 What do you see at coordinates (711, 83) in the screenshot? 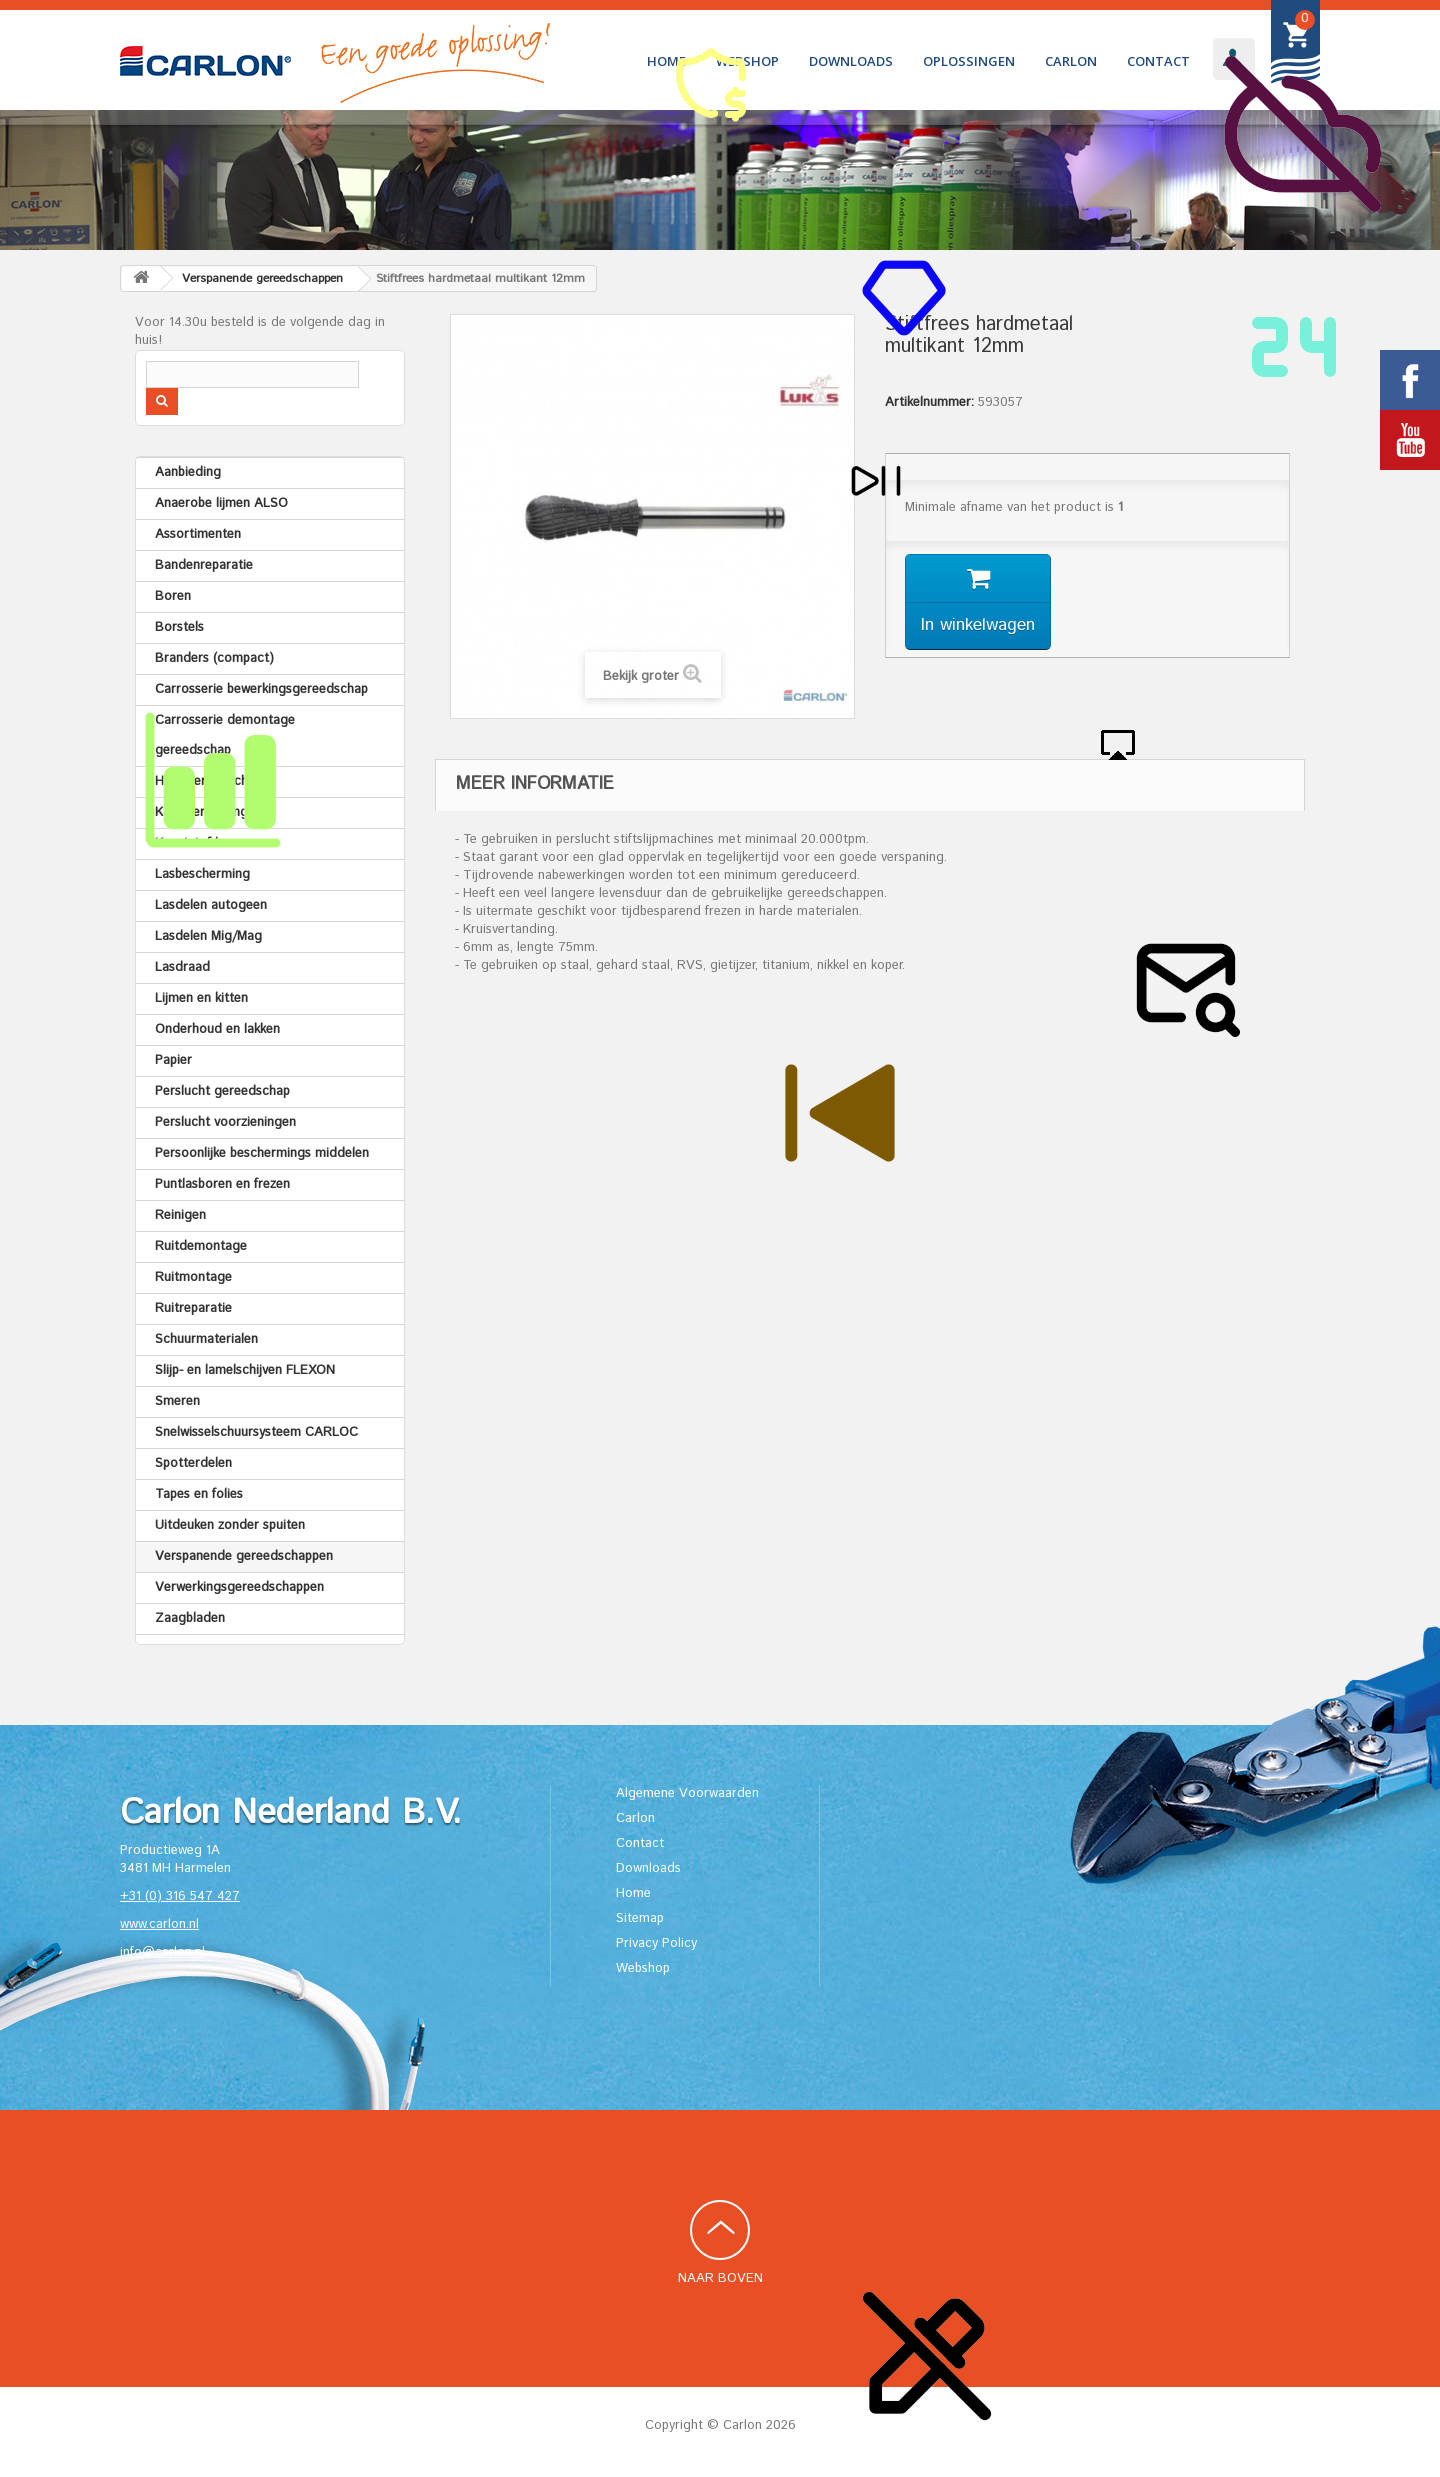
I see `access payment protection settings` at bounding box center [711, 83].